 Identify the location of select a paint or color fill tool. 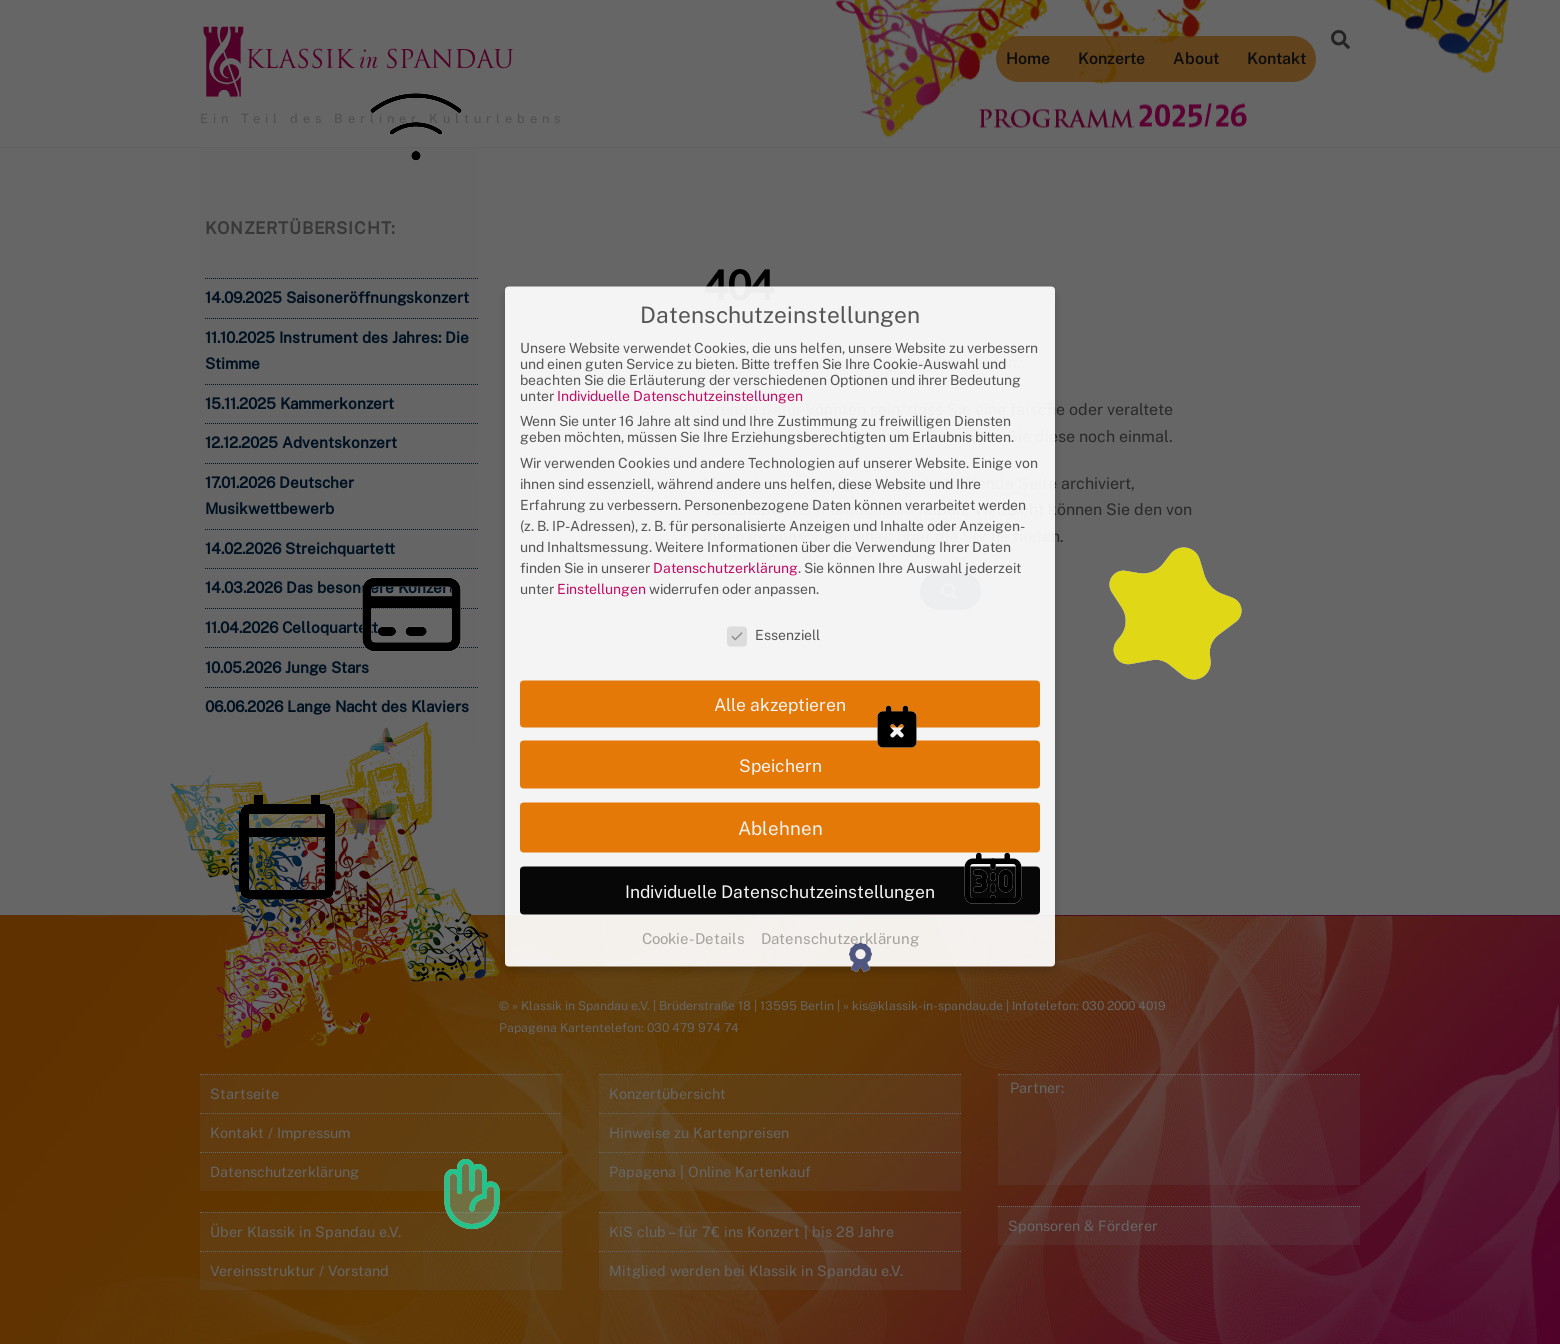
(1175, 613).